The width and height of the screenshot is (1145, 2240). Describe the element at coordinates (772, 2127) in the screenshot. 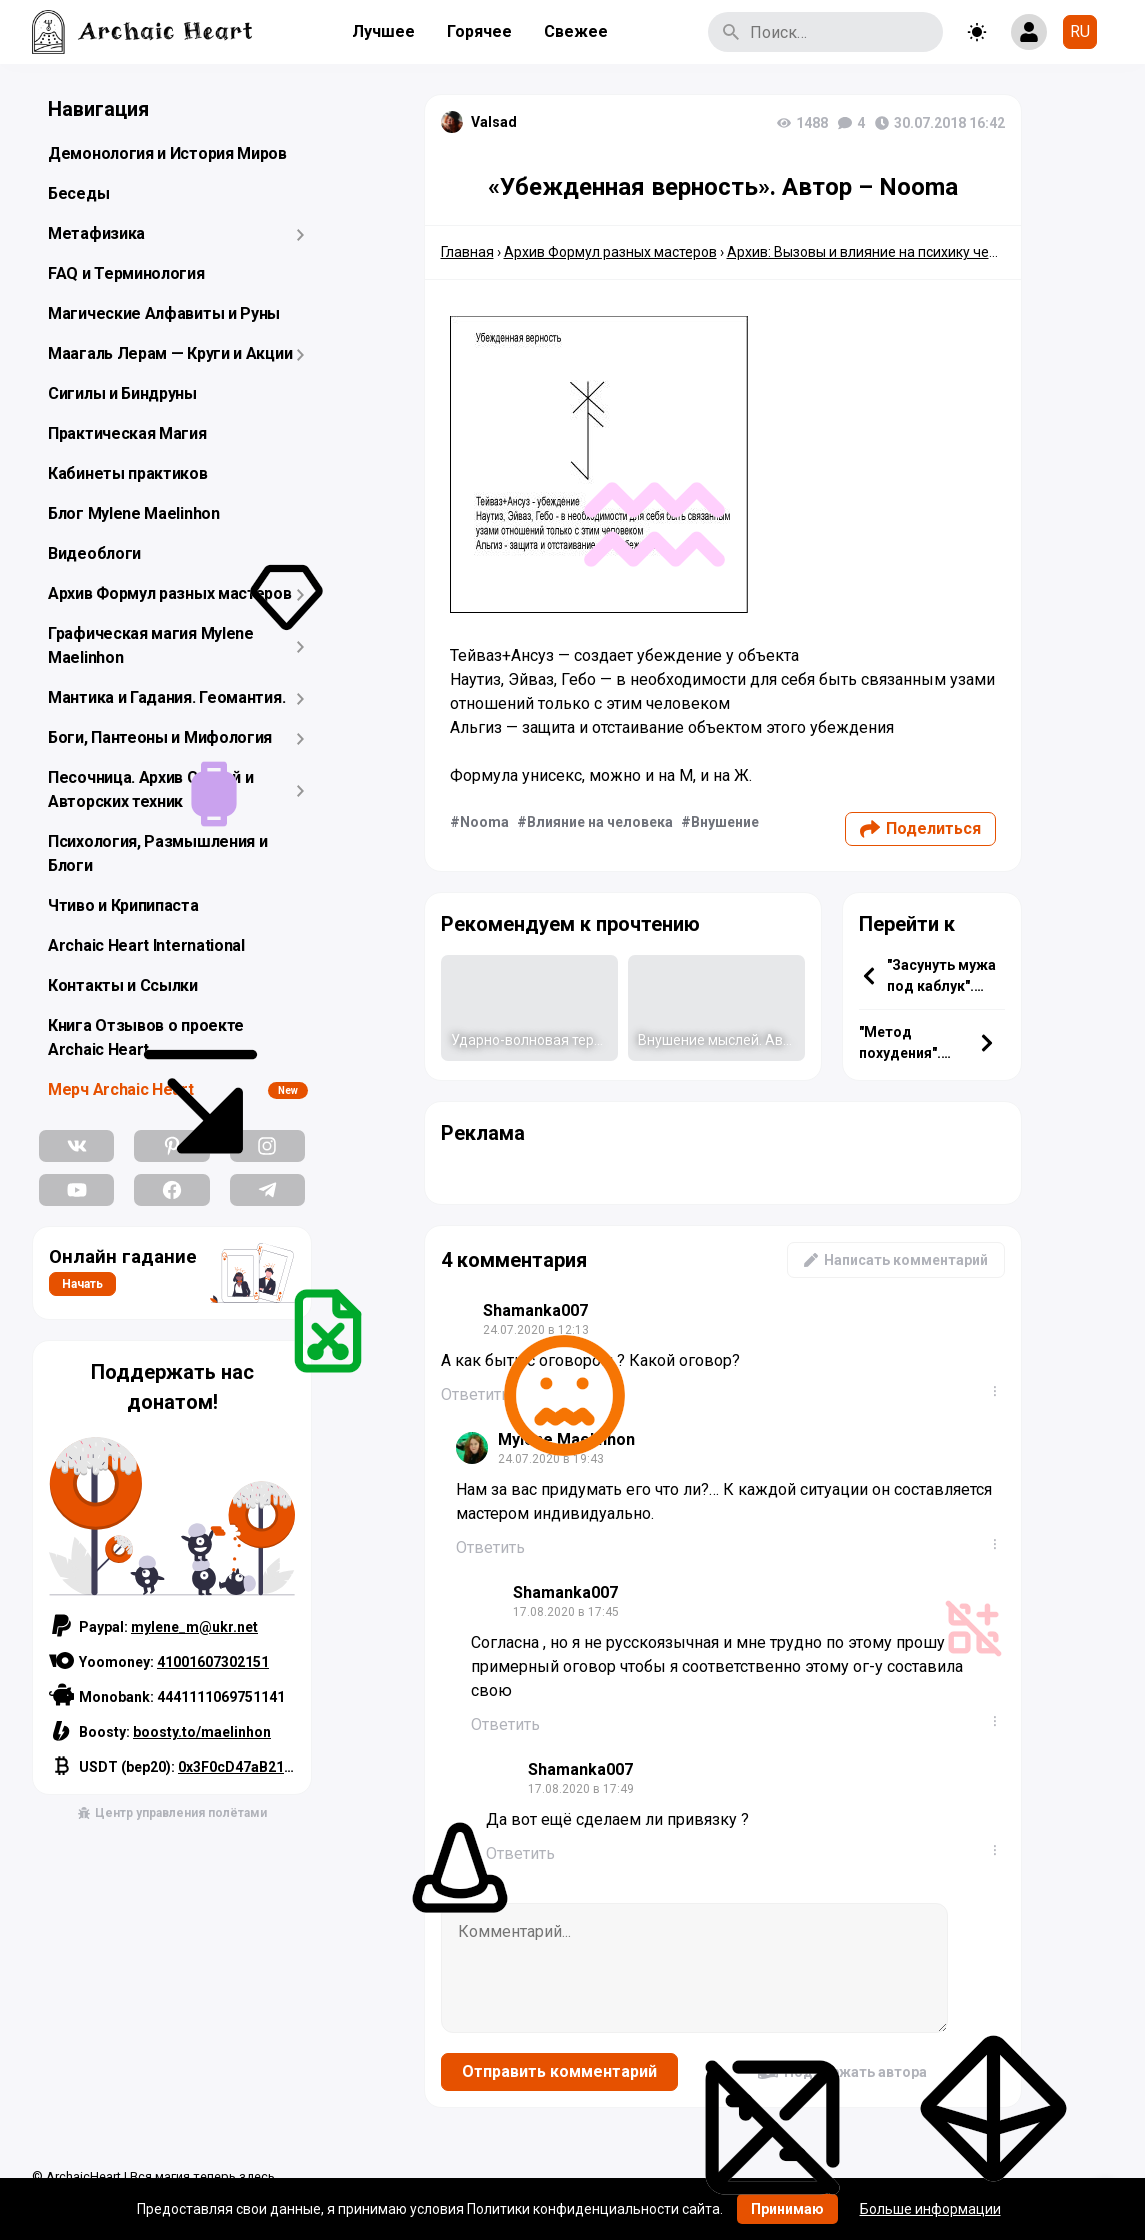

I see `disable exposure adjustment` at that location.